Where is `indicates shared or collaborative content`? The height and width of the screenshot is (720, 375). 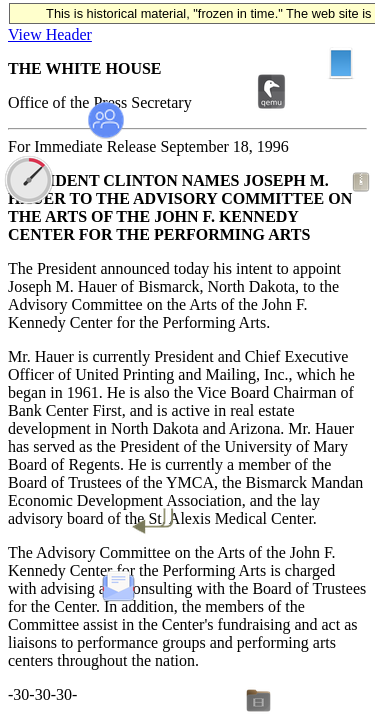 indicates shared or collaborative content is located at coordinates (106, 120).